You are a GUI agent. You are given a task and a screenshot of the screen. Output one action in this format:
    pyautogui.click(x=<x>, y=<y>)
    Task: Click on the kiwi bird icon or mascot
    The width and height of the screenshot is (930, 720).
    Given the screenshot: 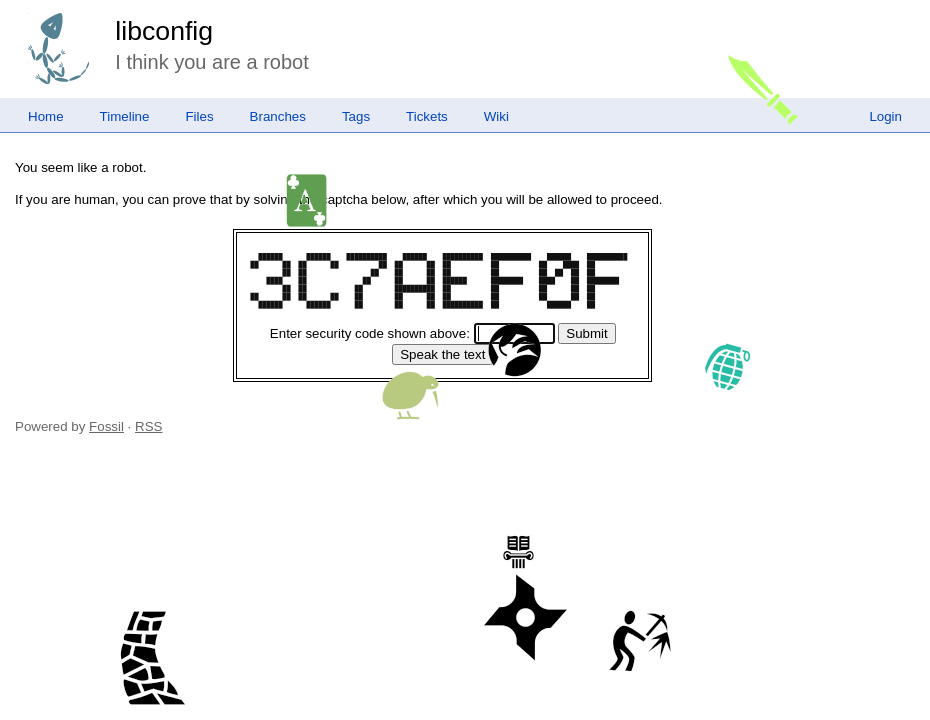 What is the action you would take?
    pyautogui.click(x=410, y=393)
    